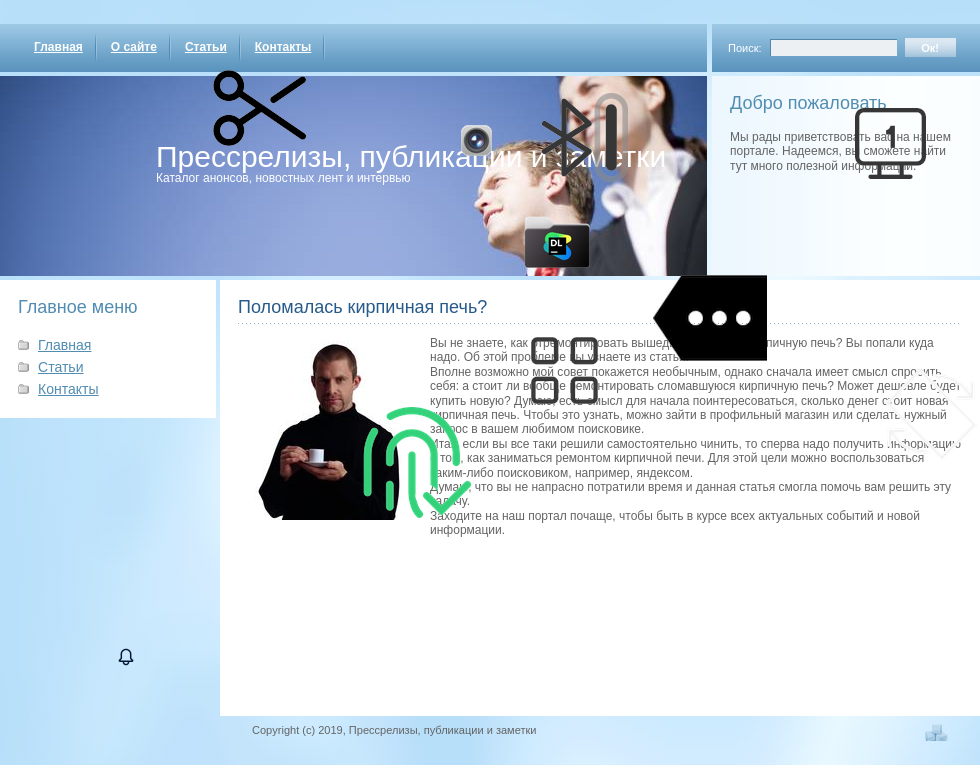 The width and height of the screenshot is (980, 765). Describe the element at coordinates (931, 414) in the screenshot. I see `screen rotation is enabled` at that location.